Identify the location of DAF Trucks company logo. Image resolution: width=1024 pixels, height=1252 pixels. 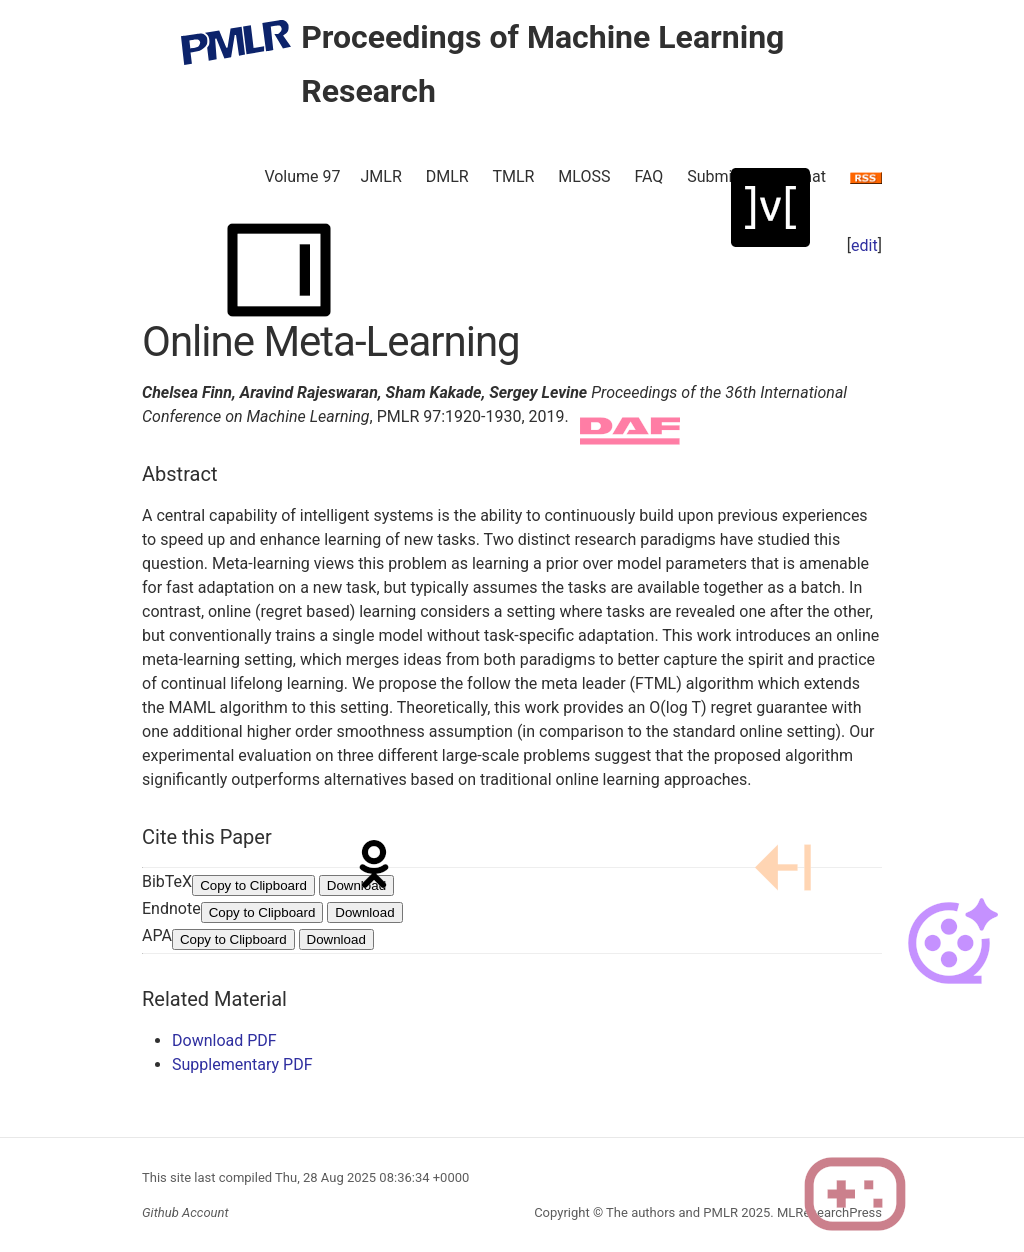
(630, 431).